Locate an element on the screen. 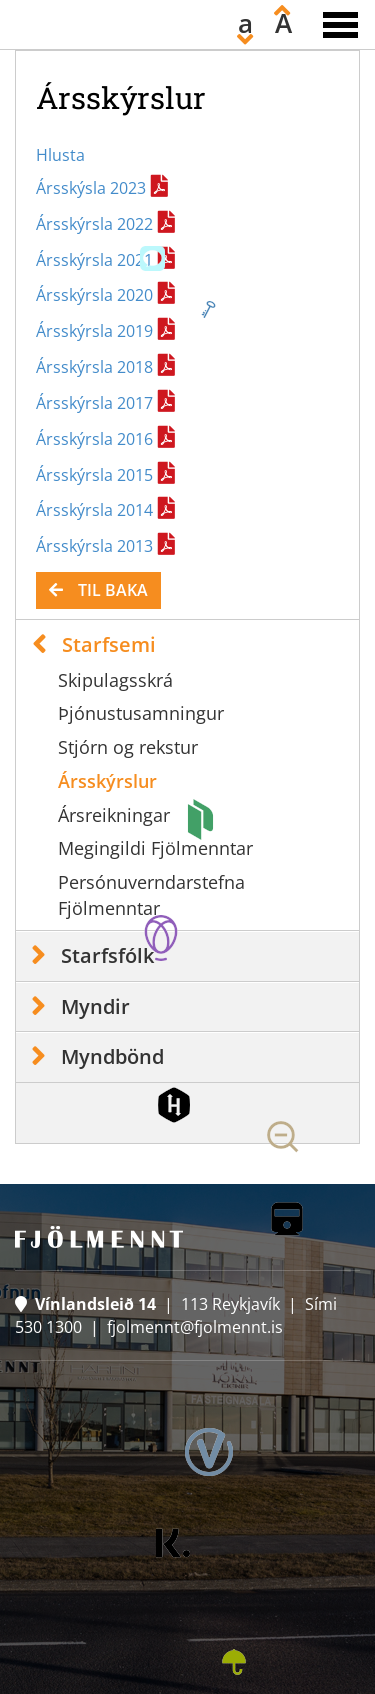 This screenshot has width=375, height=1694. pay with Klarna at checkout is located at coordinates (173, 1543).